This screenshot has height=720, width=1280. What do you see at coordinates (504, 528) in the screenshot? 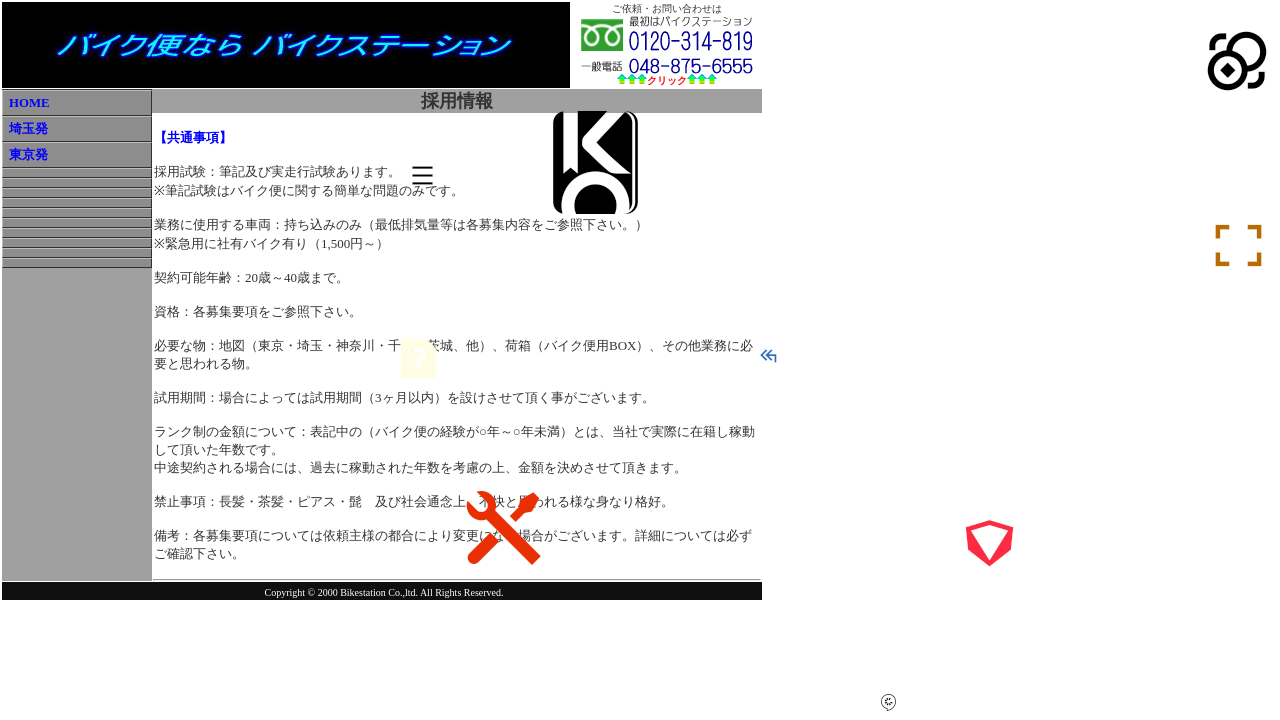
I see `access settings or configuration options` at bounding box center [504, 528].